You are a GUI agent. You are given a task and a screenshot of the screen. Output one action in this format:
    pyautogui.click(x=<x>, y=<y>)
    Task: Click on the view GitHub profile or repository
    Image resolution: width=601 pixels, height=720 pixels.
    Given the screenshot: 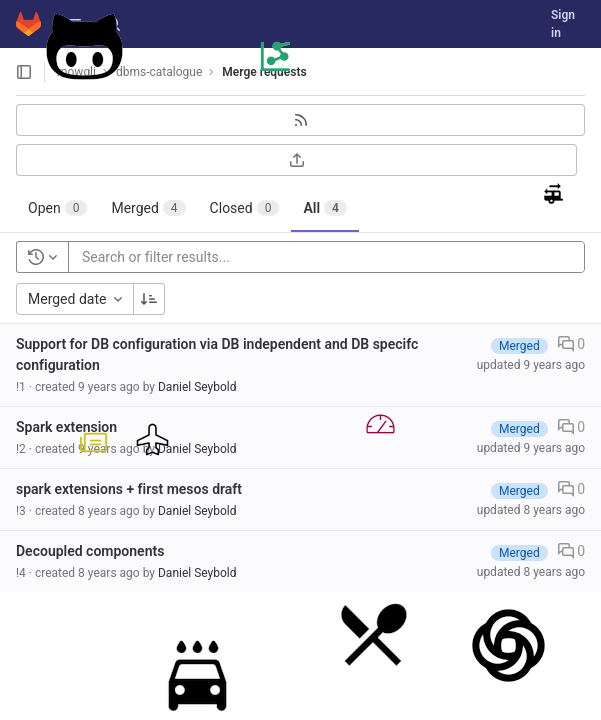 What is the action you would take?
    pyautogui.click(x=84, y=46)
    